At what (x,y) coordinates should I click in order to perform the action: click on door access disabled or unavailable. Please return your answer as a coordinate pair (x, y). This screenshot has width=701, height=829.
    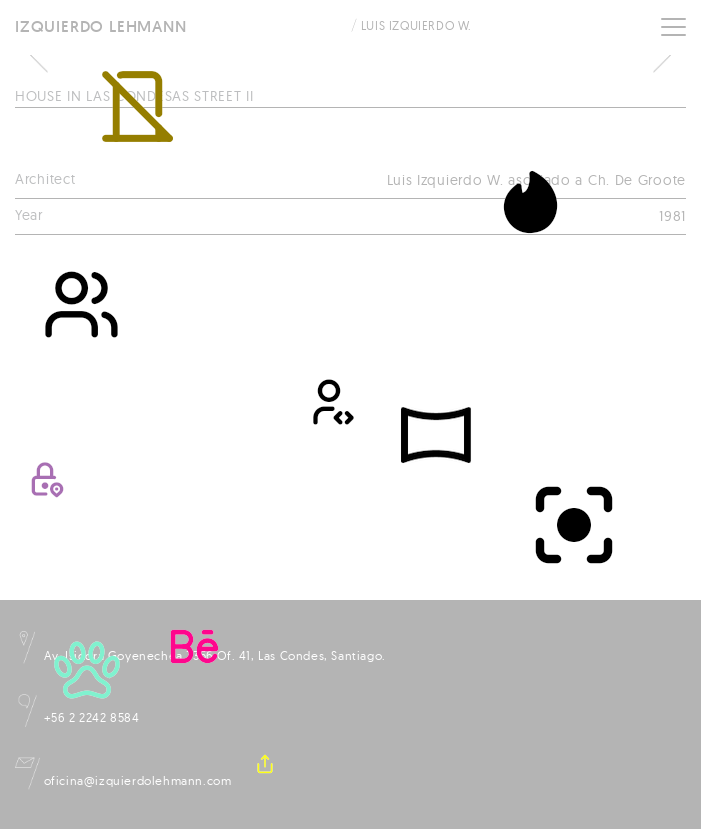
    Looking at the image, I should click on (137, 106).